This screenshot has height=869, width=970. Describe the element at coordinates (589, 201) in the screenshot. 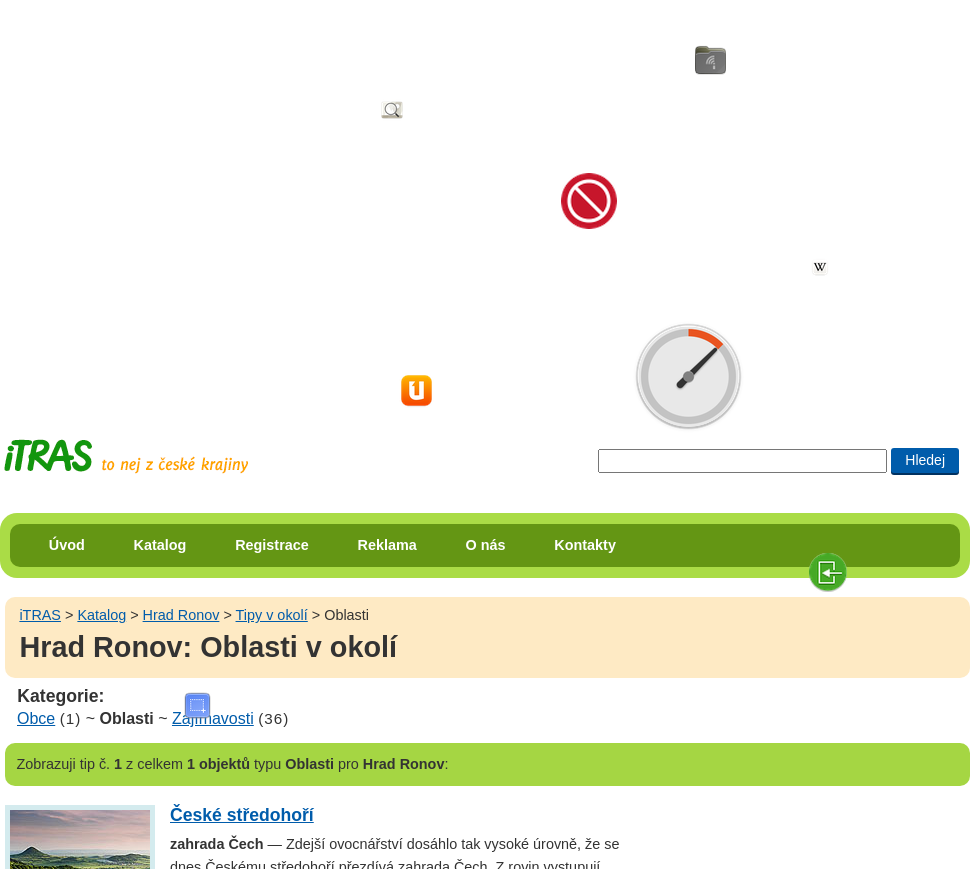

I see `delete selected item` at that location.